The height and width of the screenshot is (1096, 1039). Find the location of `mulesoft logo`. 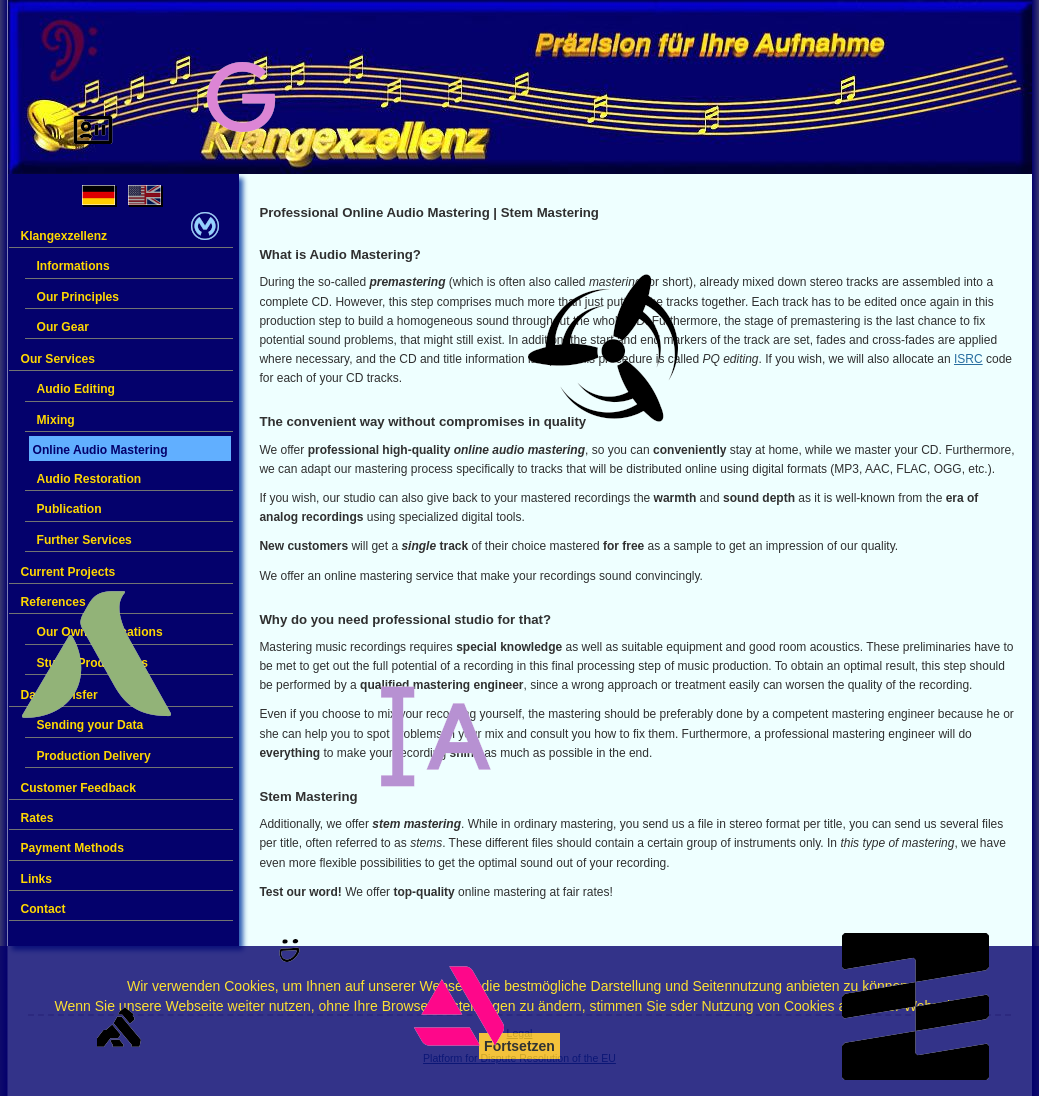

mulesoft logo is located at coordinates (205, 226).